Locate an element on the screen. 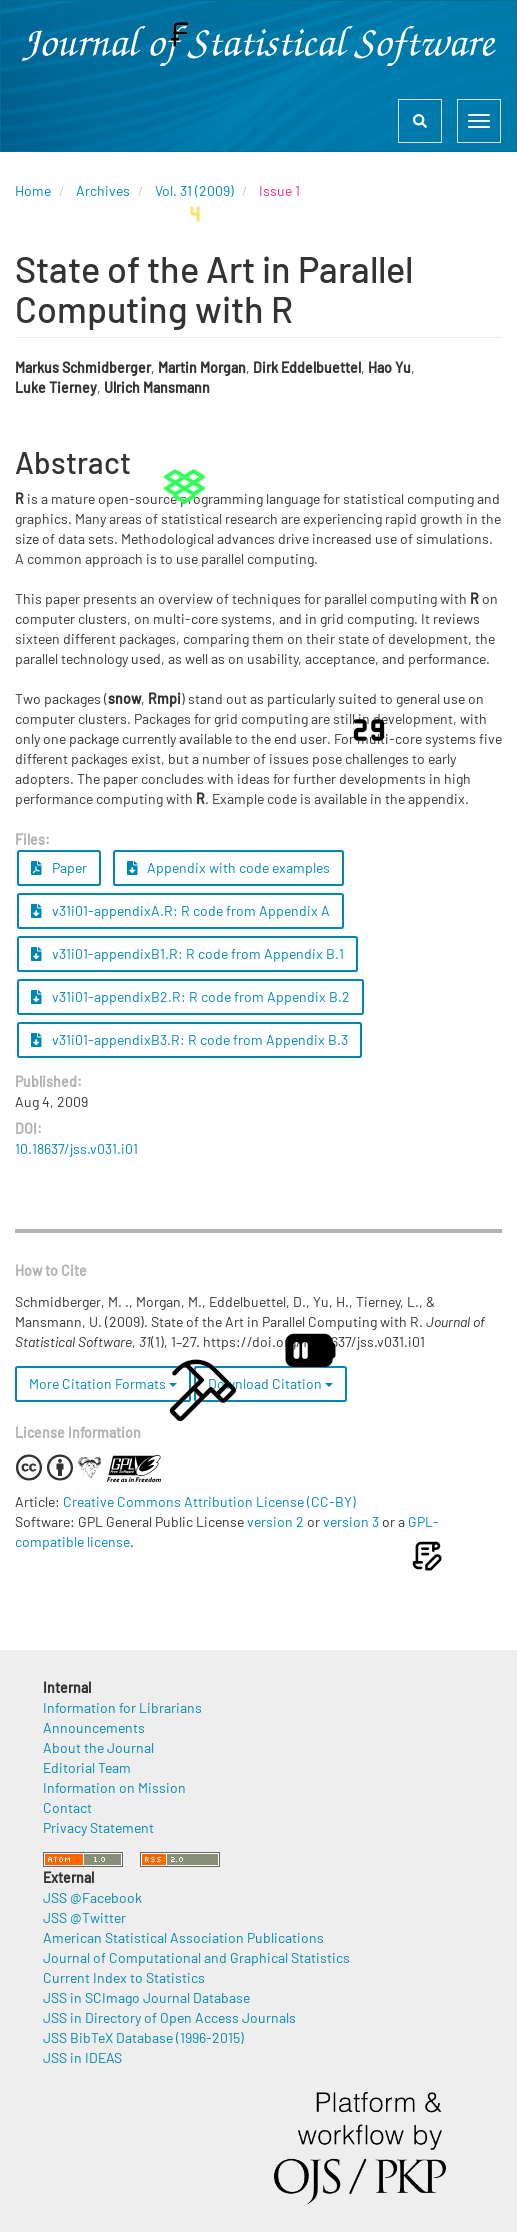  indicates Swiss franc currency is located at coordinates (179, 34).